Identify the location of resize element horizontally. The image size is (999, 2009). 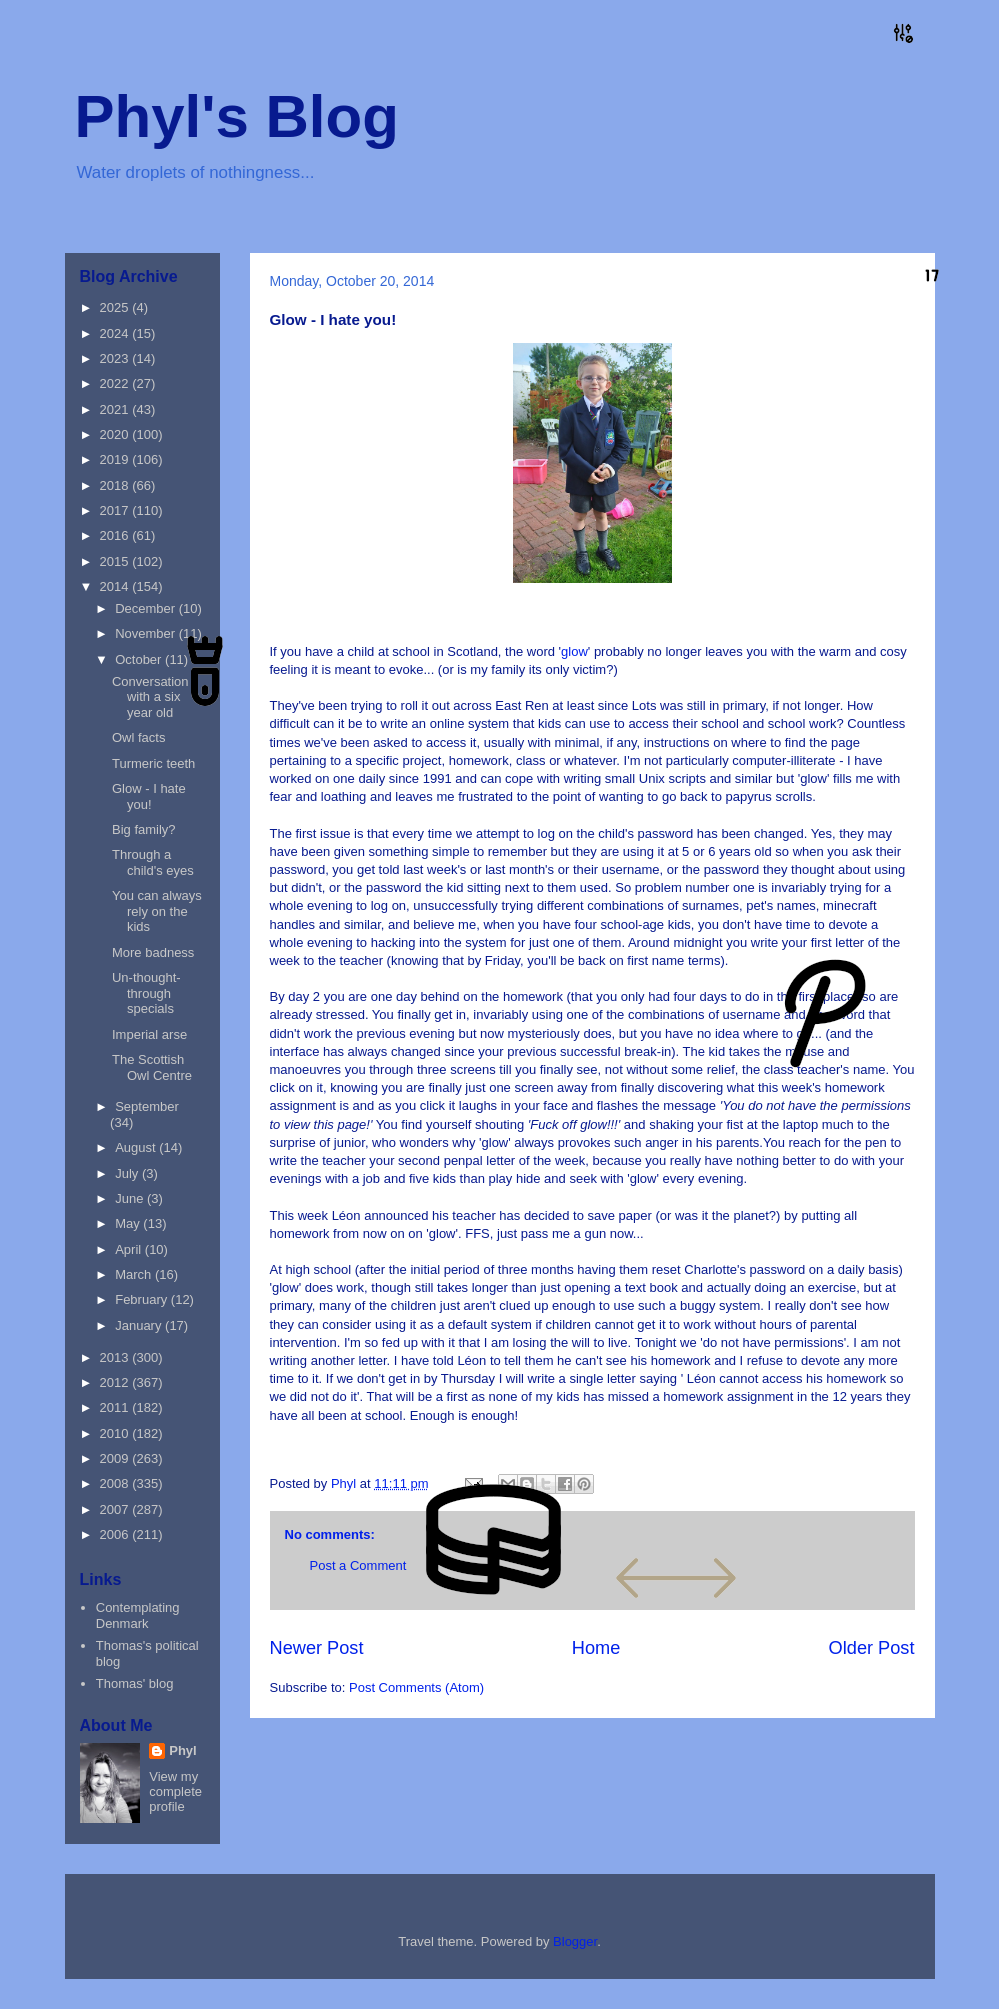
(676, 1578).